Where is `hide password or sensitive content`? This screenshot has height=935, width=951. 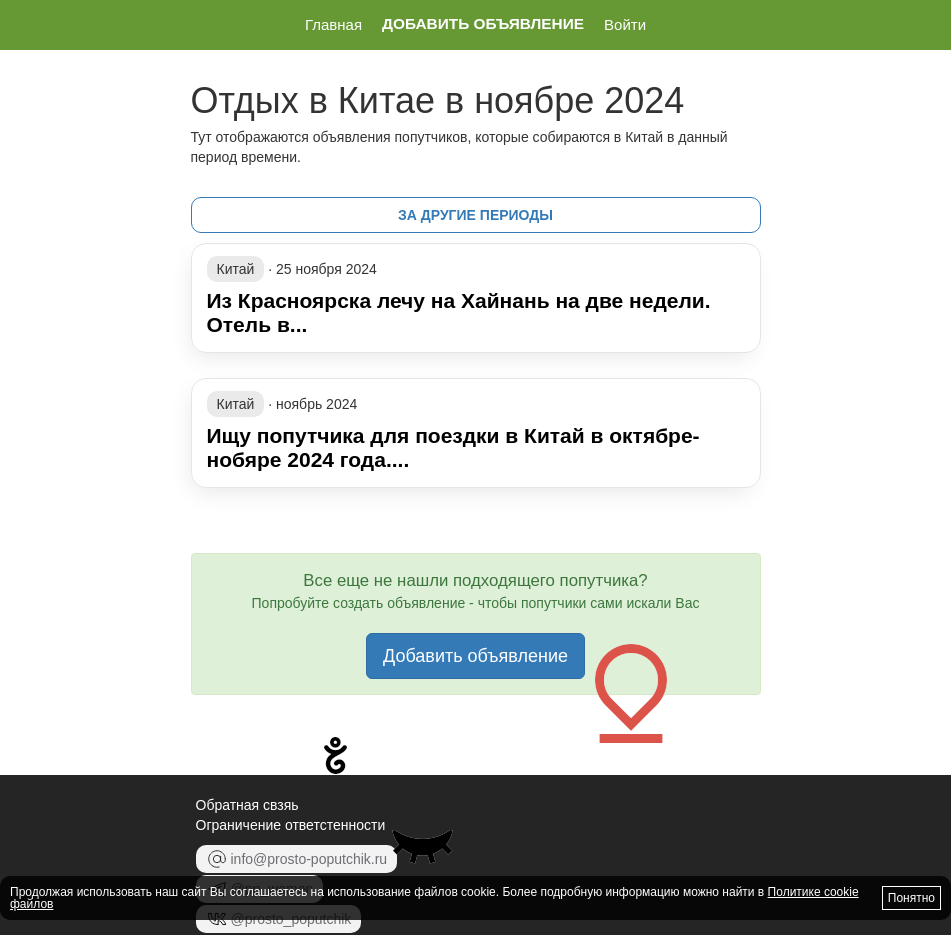 hide password or sensitive content is located at coordinates (422, 844).